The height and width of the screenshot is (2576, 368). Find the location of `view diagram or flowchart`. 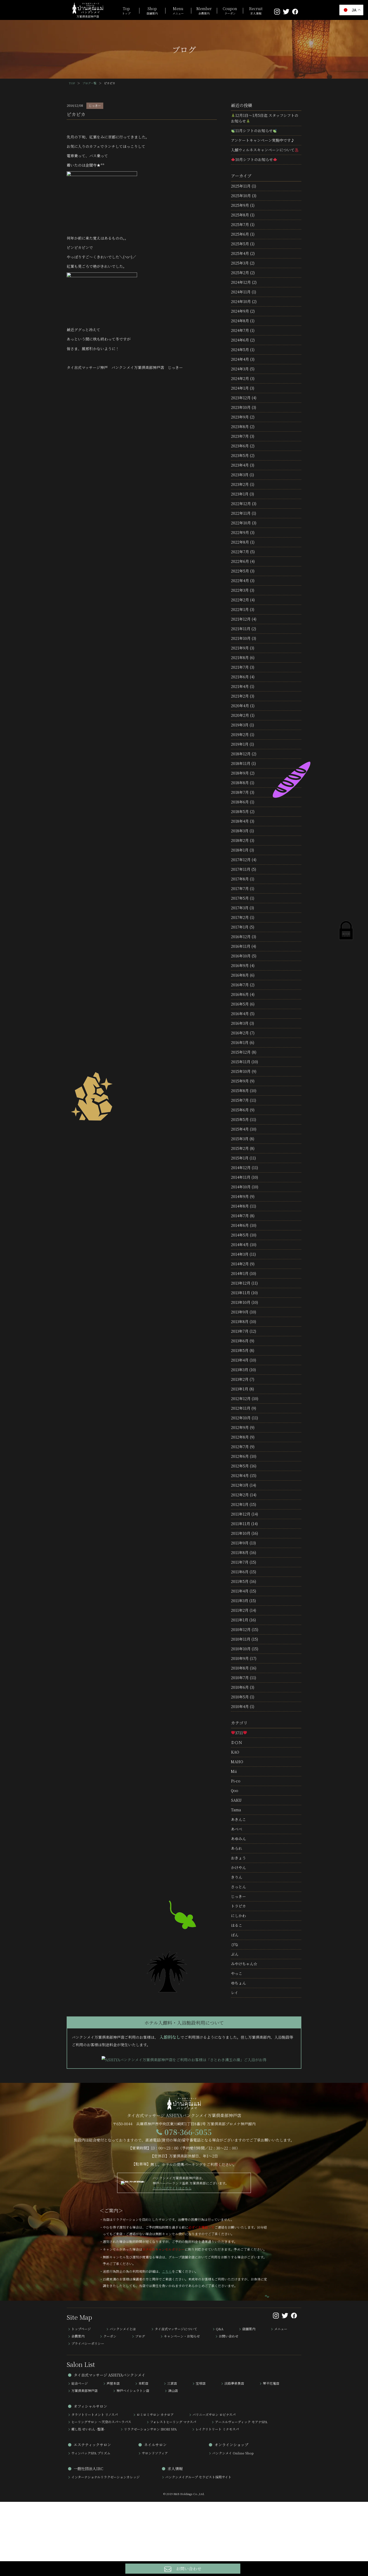

view diagram or flowchart is located at coordinates (267, 2296).